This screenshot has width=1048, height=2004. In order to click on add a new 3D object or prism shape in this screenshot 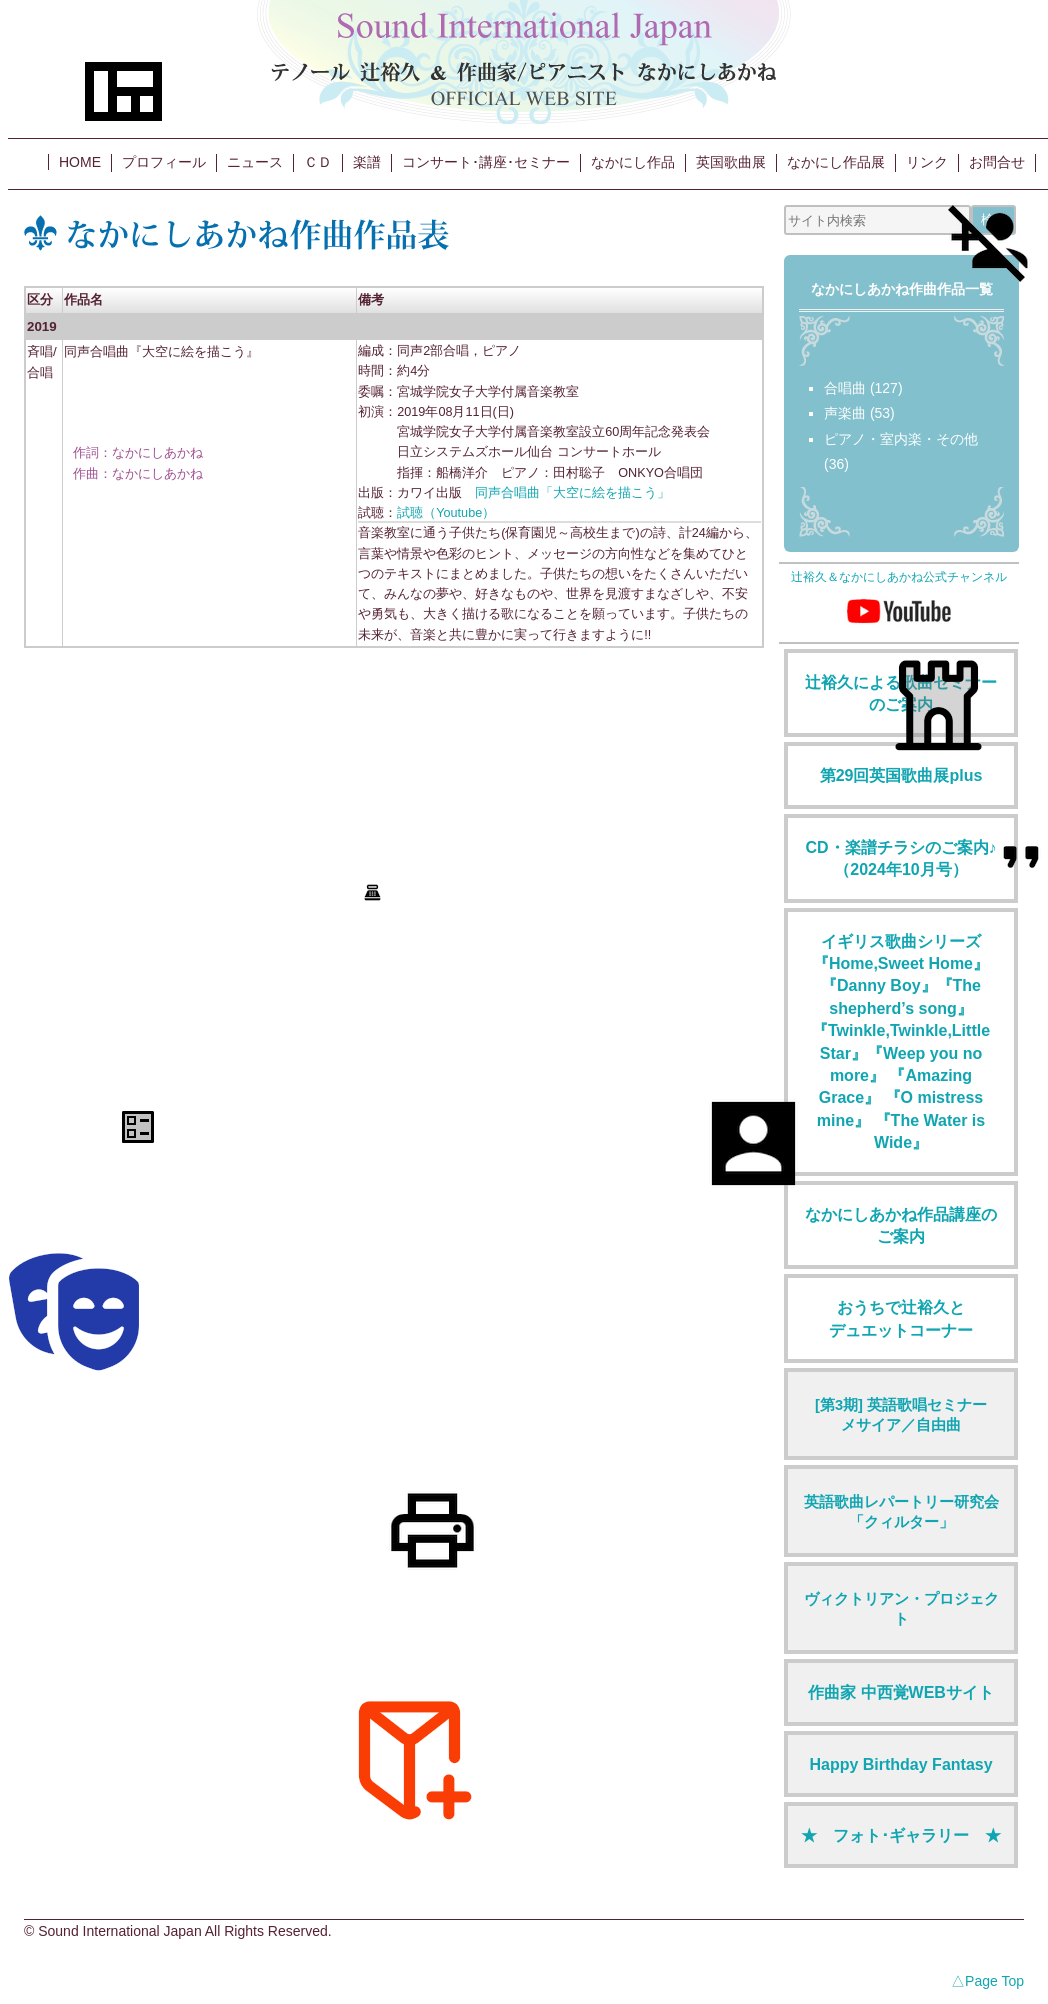, I will do `click(409, 1757)`.